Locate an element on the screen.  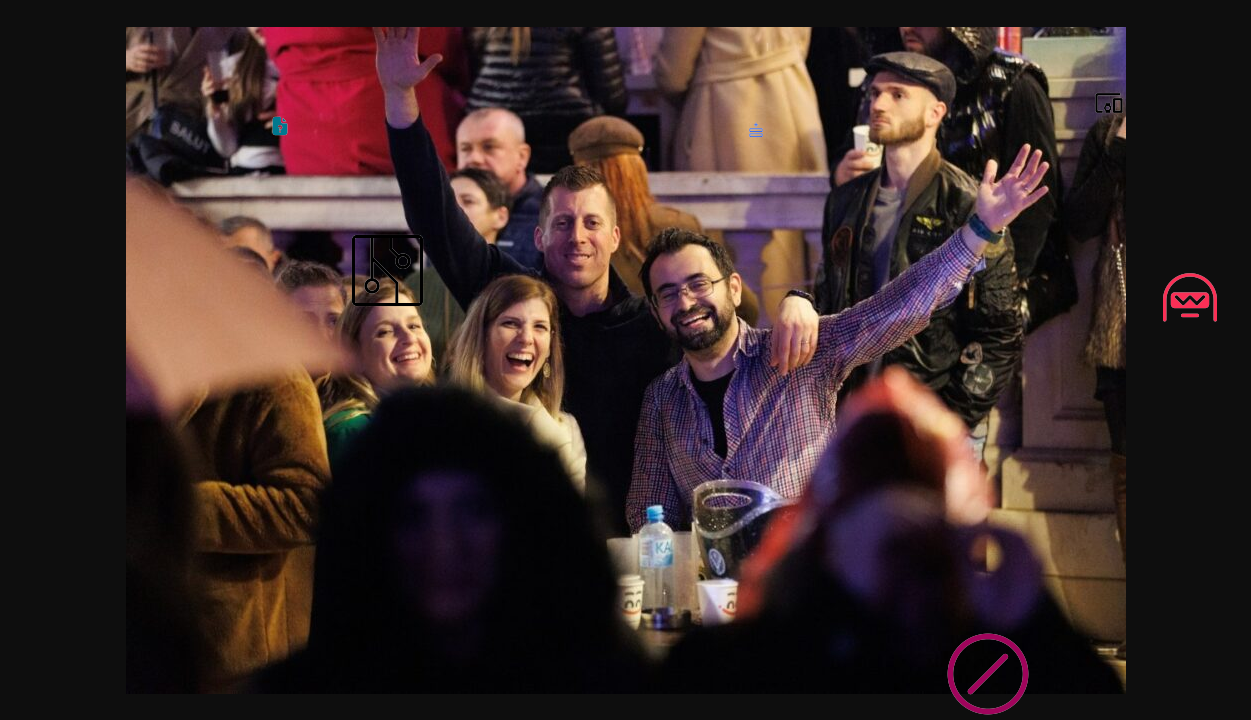
add a new row above is located at coordinates (756, 131).